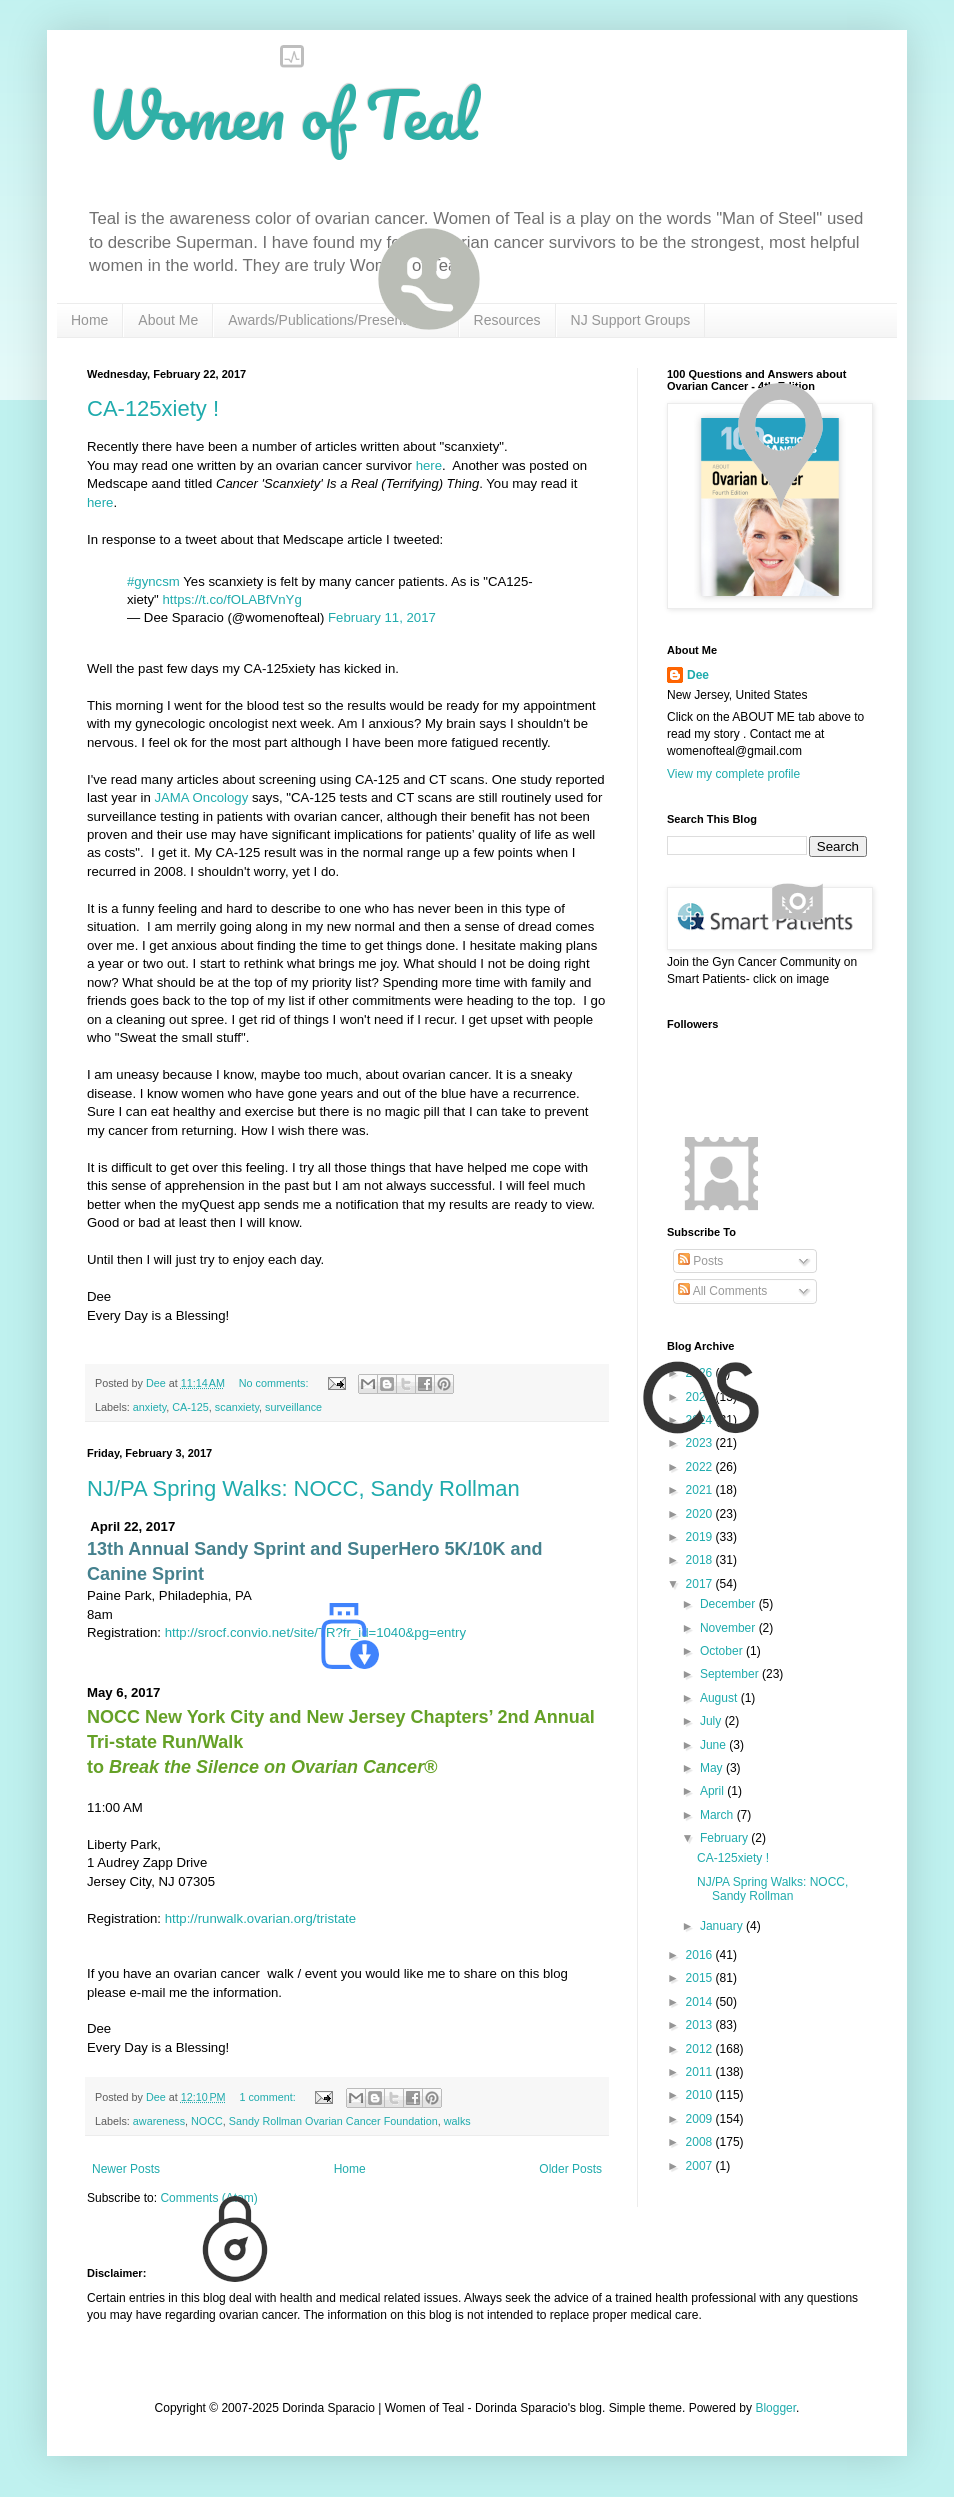 This screenshot has width=954, height=2497. What do you see at coordinates (429, 279) in the screenshot?
I see `indicates confusion or uncertainty about an action` at bounding box center [429, 279].